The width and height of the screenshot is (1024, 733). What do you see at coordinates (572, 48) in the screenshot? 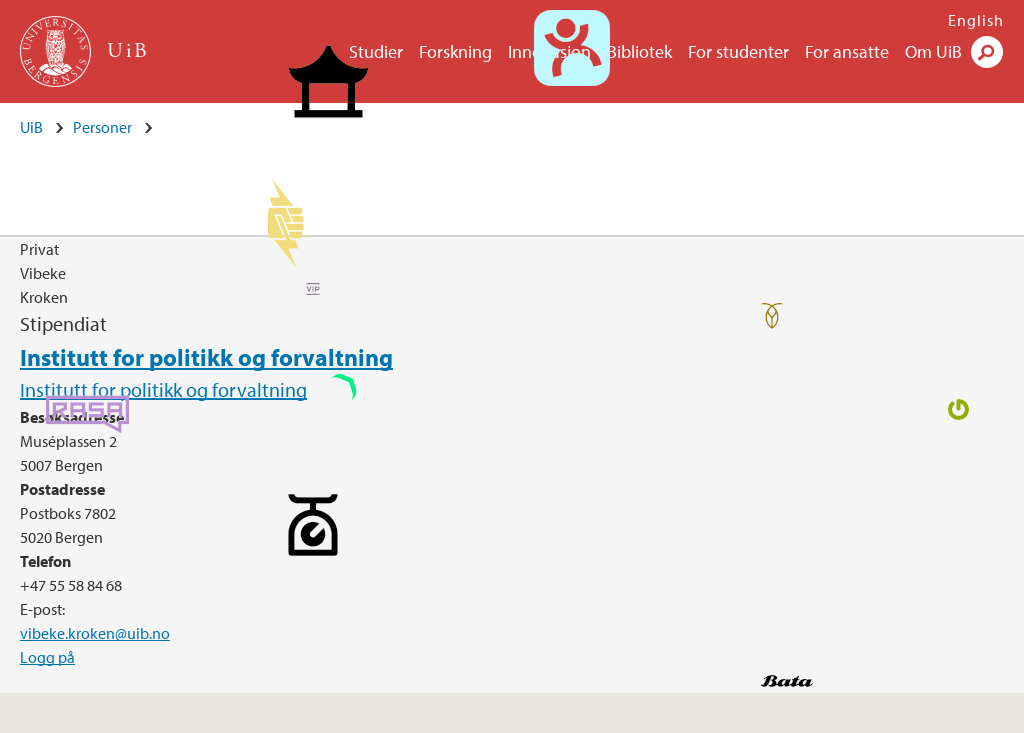
I see `open the Dianping app` at bounding box center [572, 48].